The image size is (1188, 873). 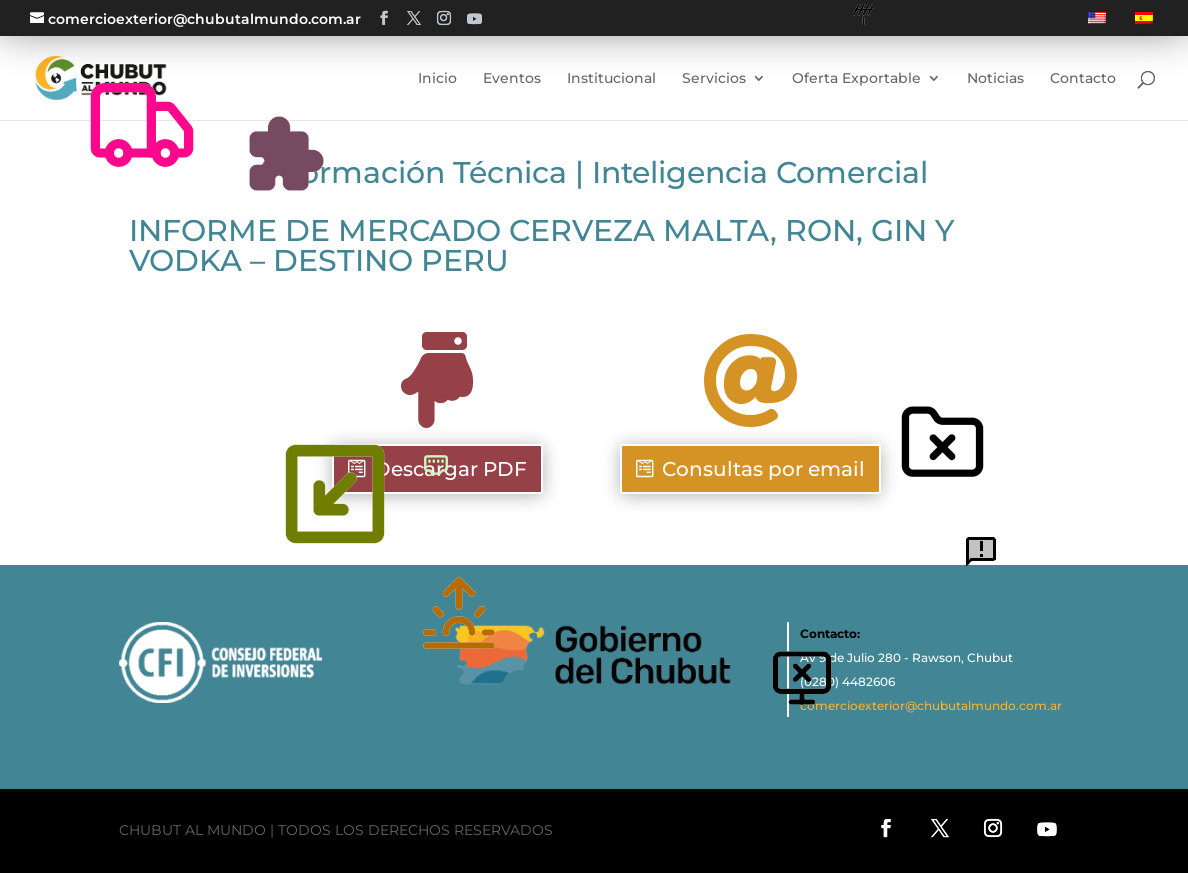 What do you see at coordinates (802, 678) in the screenshot?
I see `disconnect or disable display` at bounding box center [802, 678].